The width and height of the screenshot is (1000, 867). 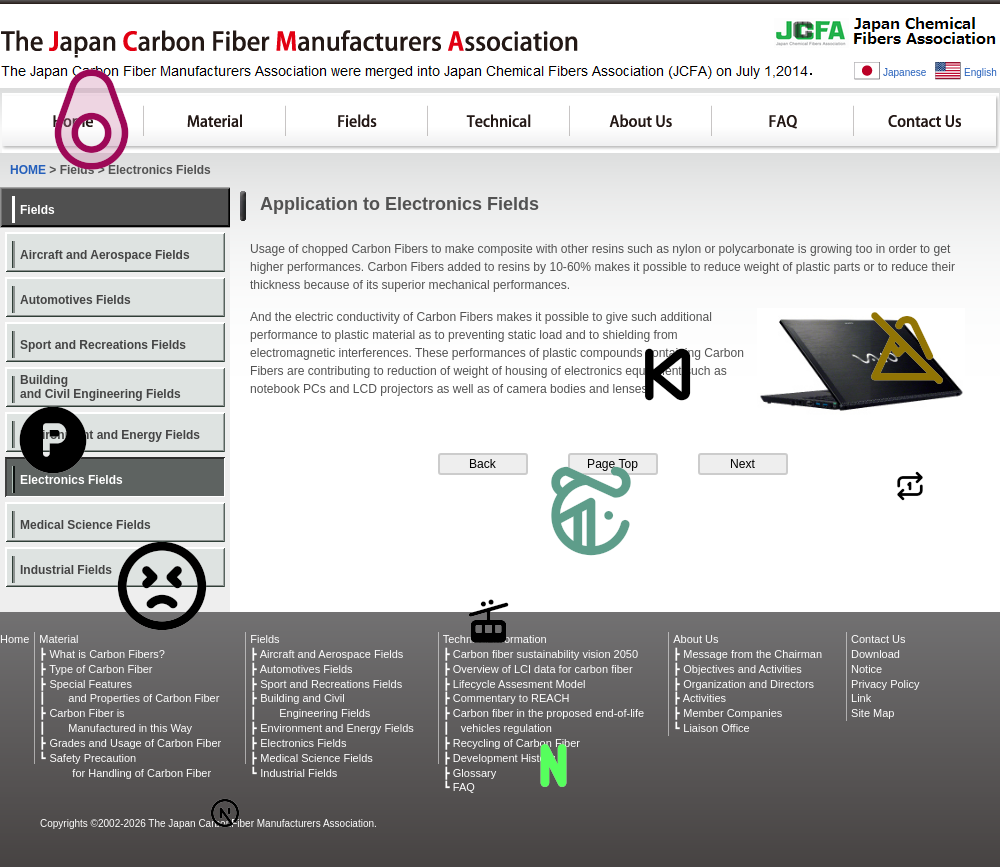 What do you see at coordinates (910, 486) in the screenshot?
I see `repeat current track once` at bounding box center [910, 486].